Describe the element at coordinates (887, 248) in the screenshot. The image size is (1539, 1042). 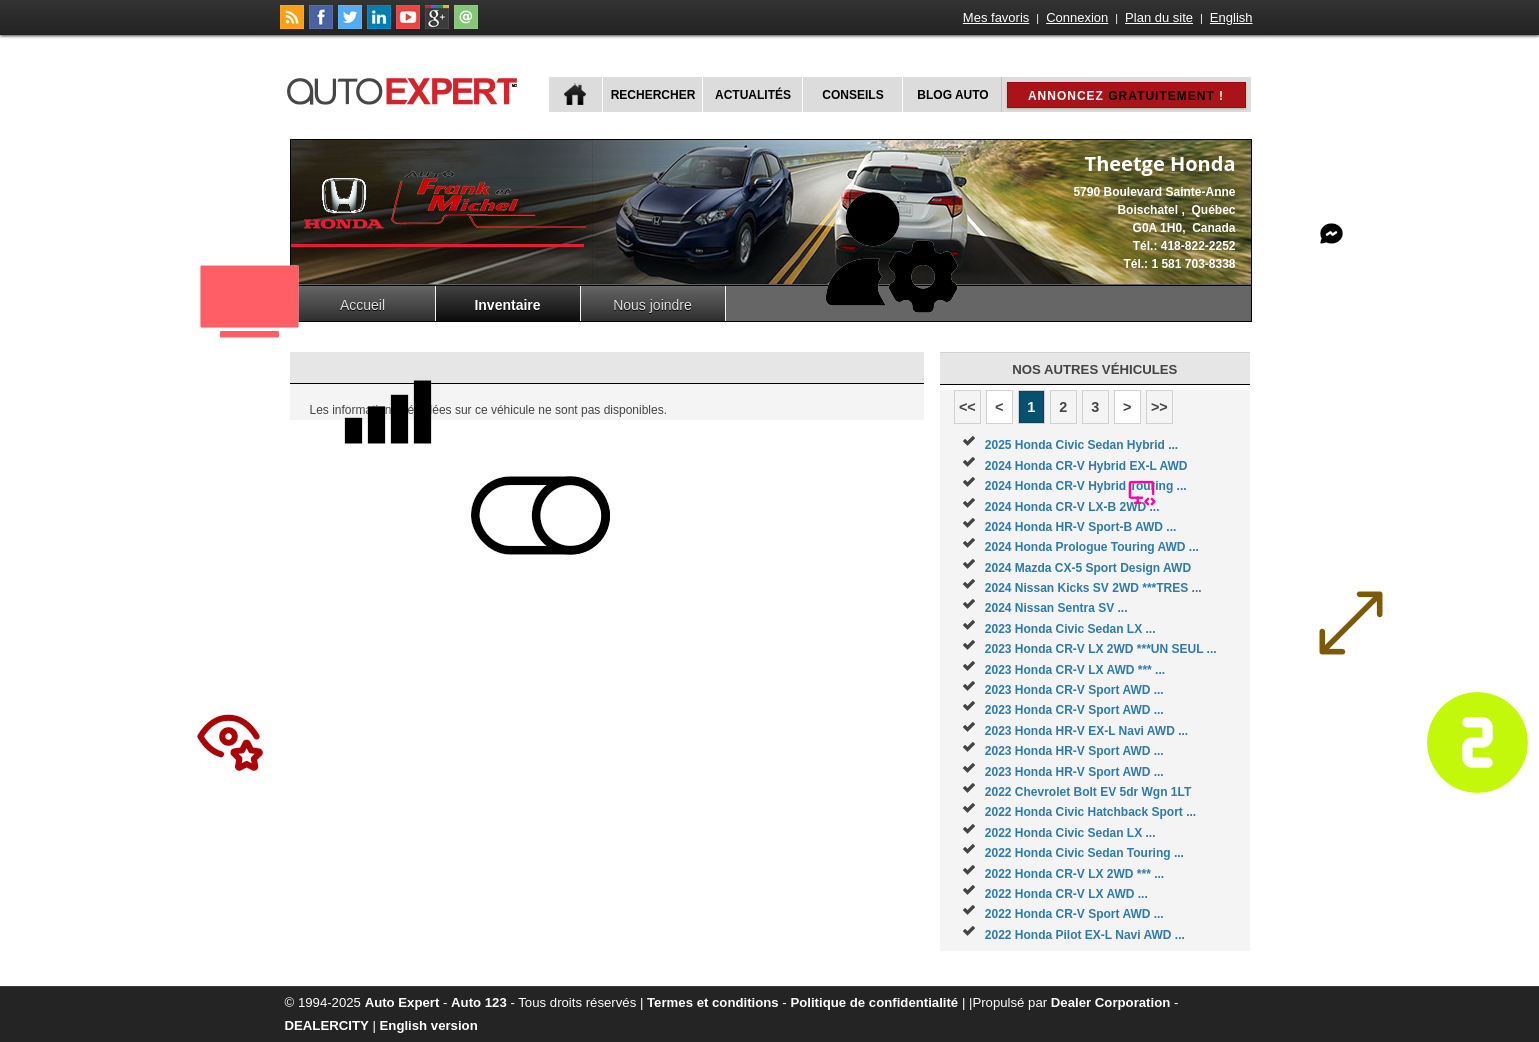
I see `access user settings` at that location.